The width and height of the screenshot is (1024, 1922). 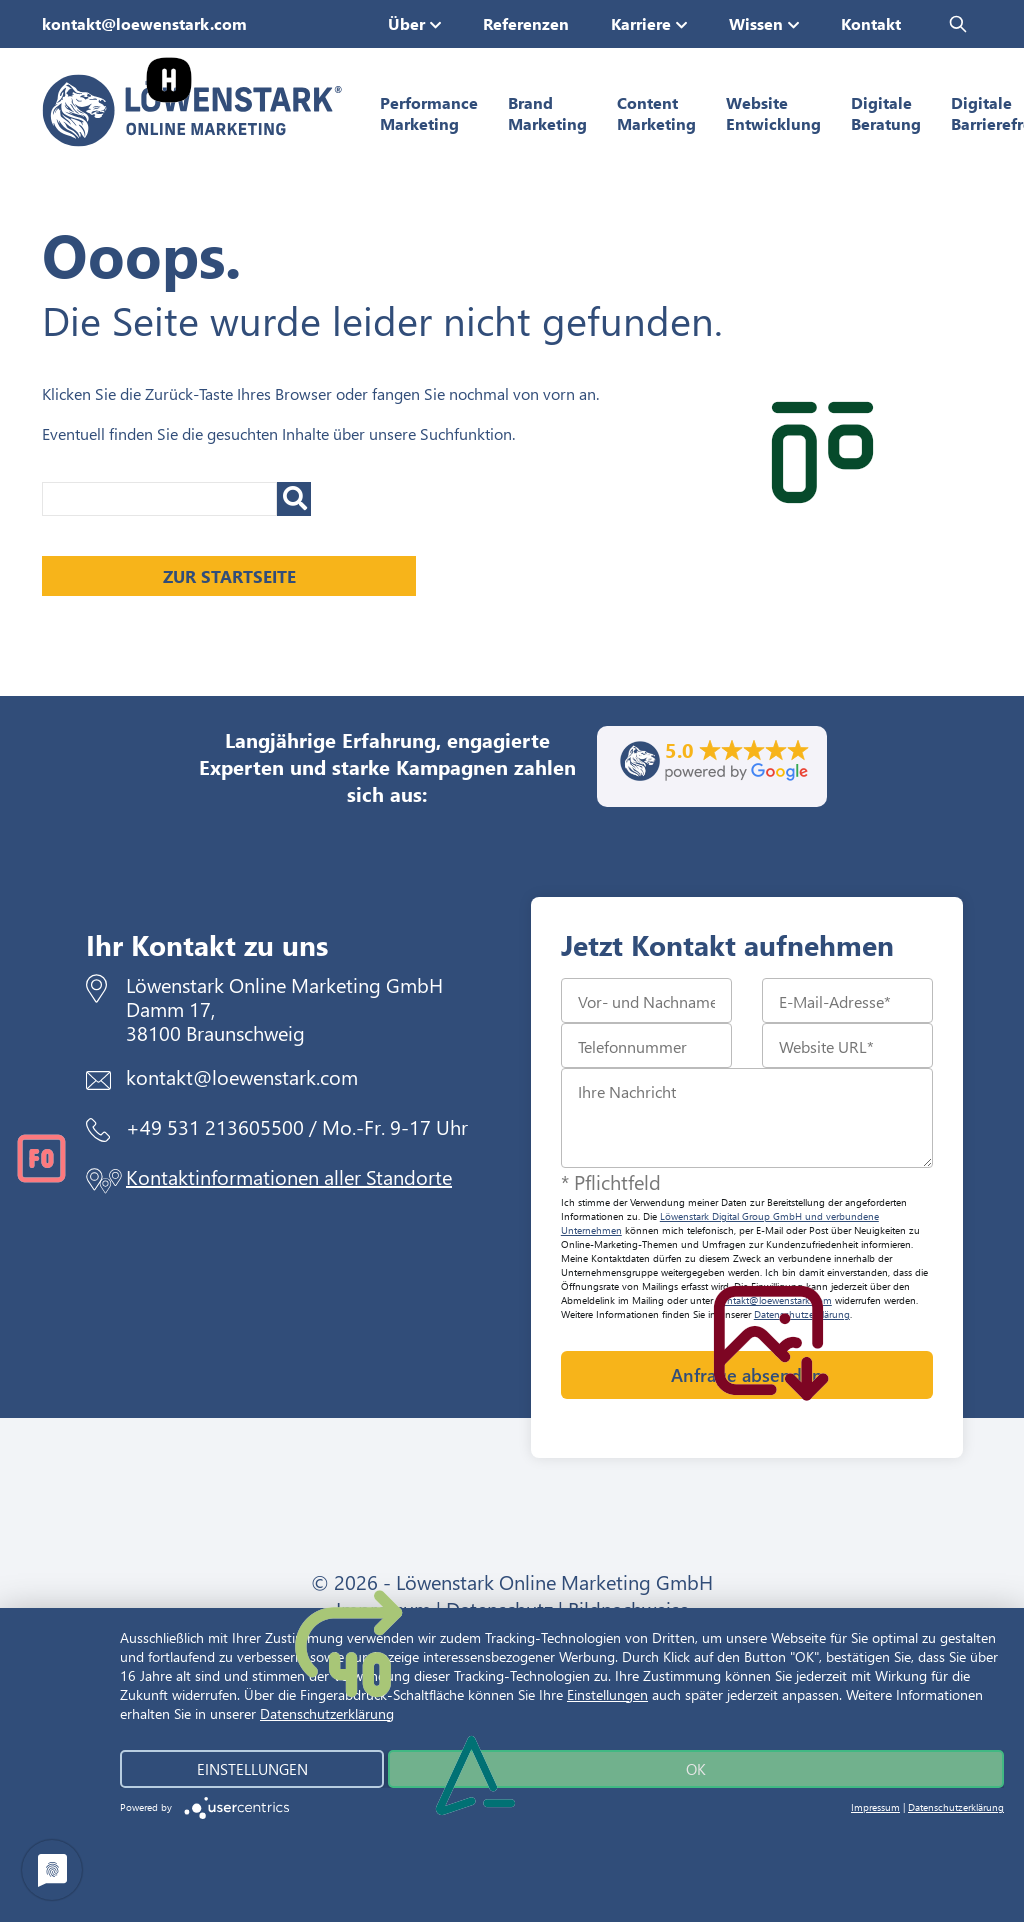 What do you see at coordinates (471, 1775) in the screenshot?
I see `remove a navigation waypoint` at bounding box center [471, 1775].